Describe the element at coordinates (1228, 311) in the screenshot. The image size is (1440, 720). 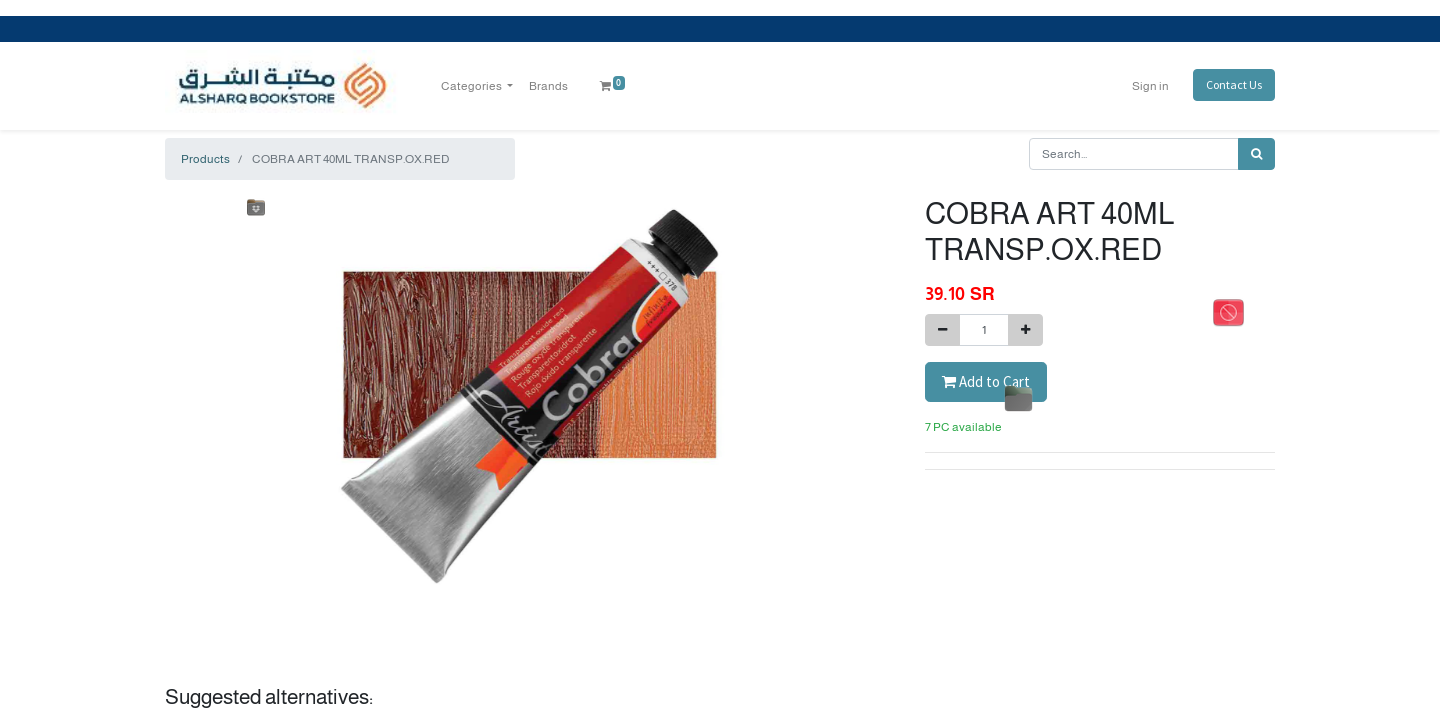
I see `indicates a missing or broken image` at that location.